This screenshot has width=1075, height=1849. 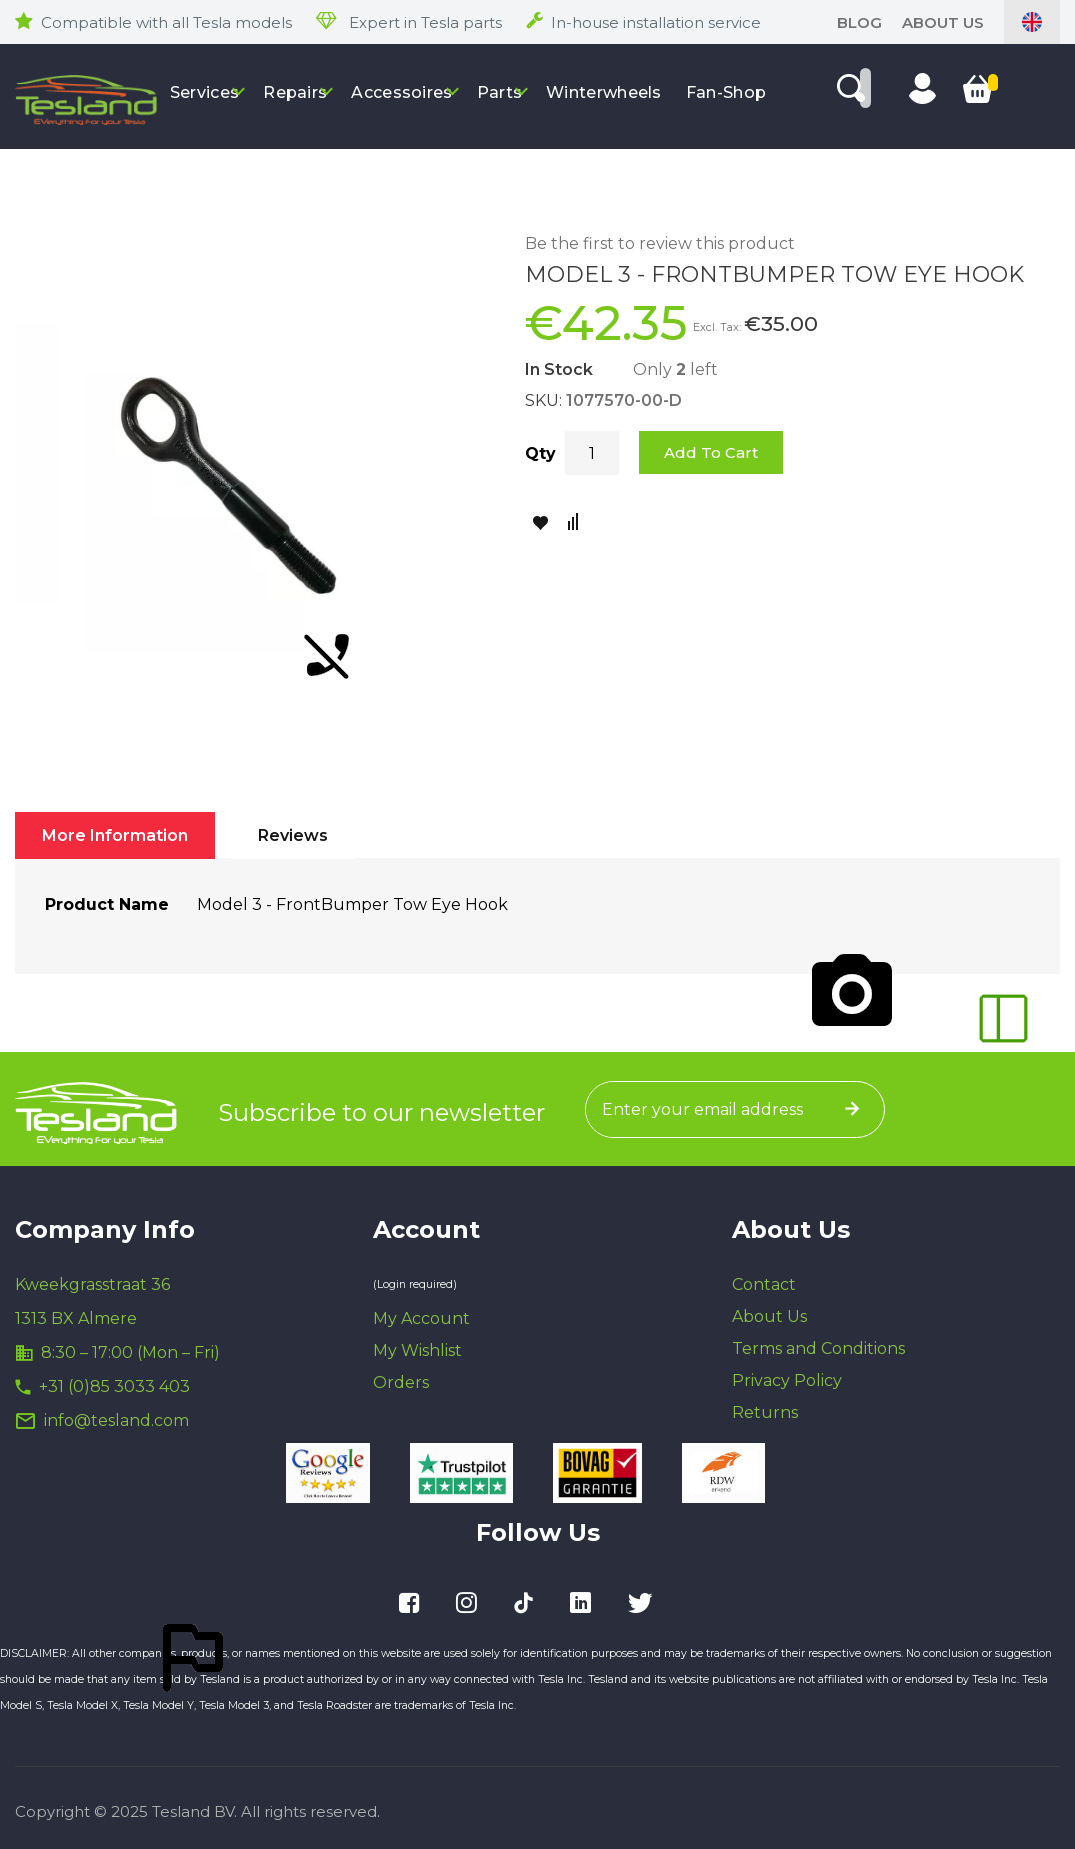 What do you see at coordinates (1003, 1018) in the screenshot?
I see `hide the left sidebar panel` at bounding box center [1003, 1018].